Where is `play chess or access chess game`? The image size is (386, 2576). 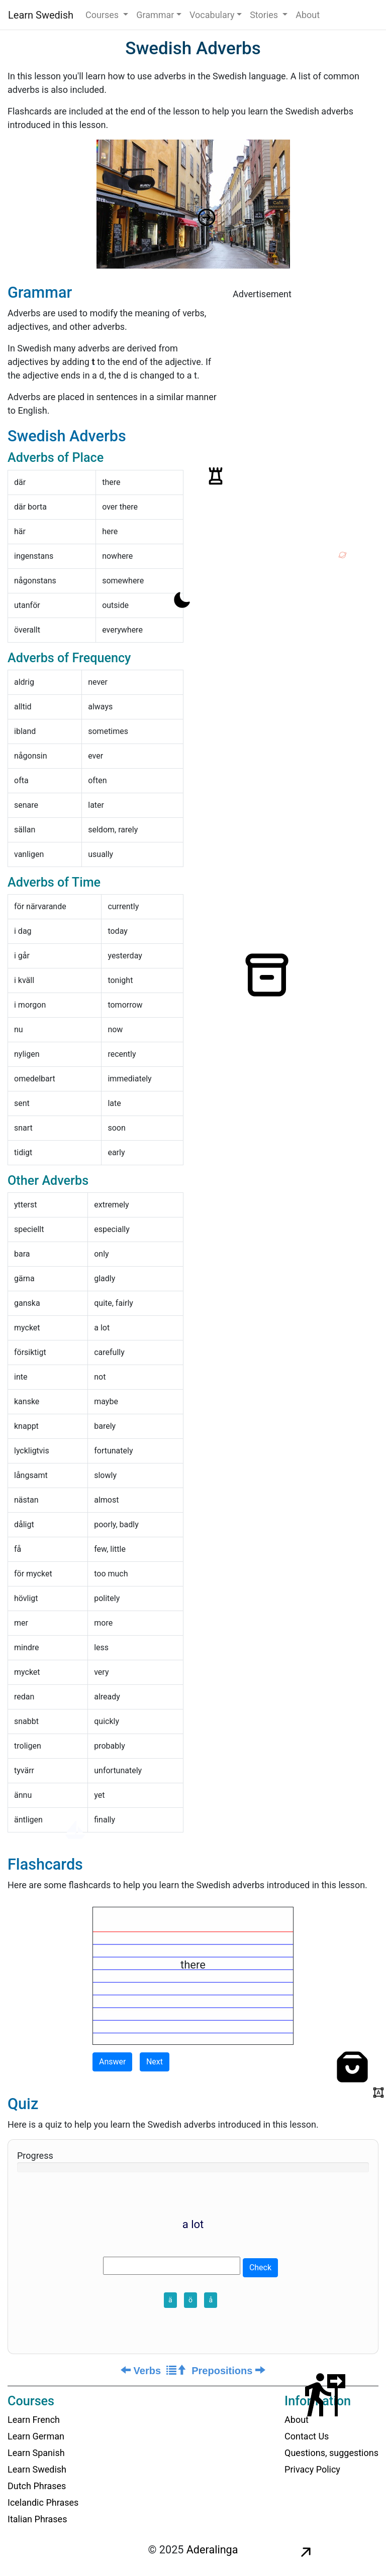 play chess or access chess game is located at coordinates (216, 476).